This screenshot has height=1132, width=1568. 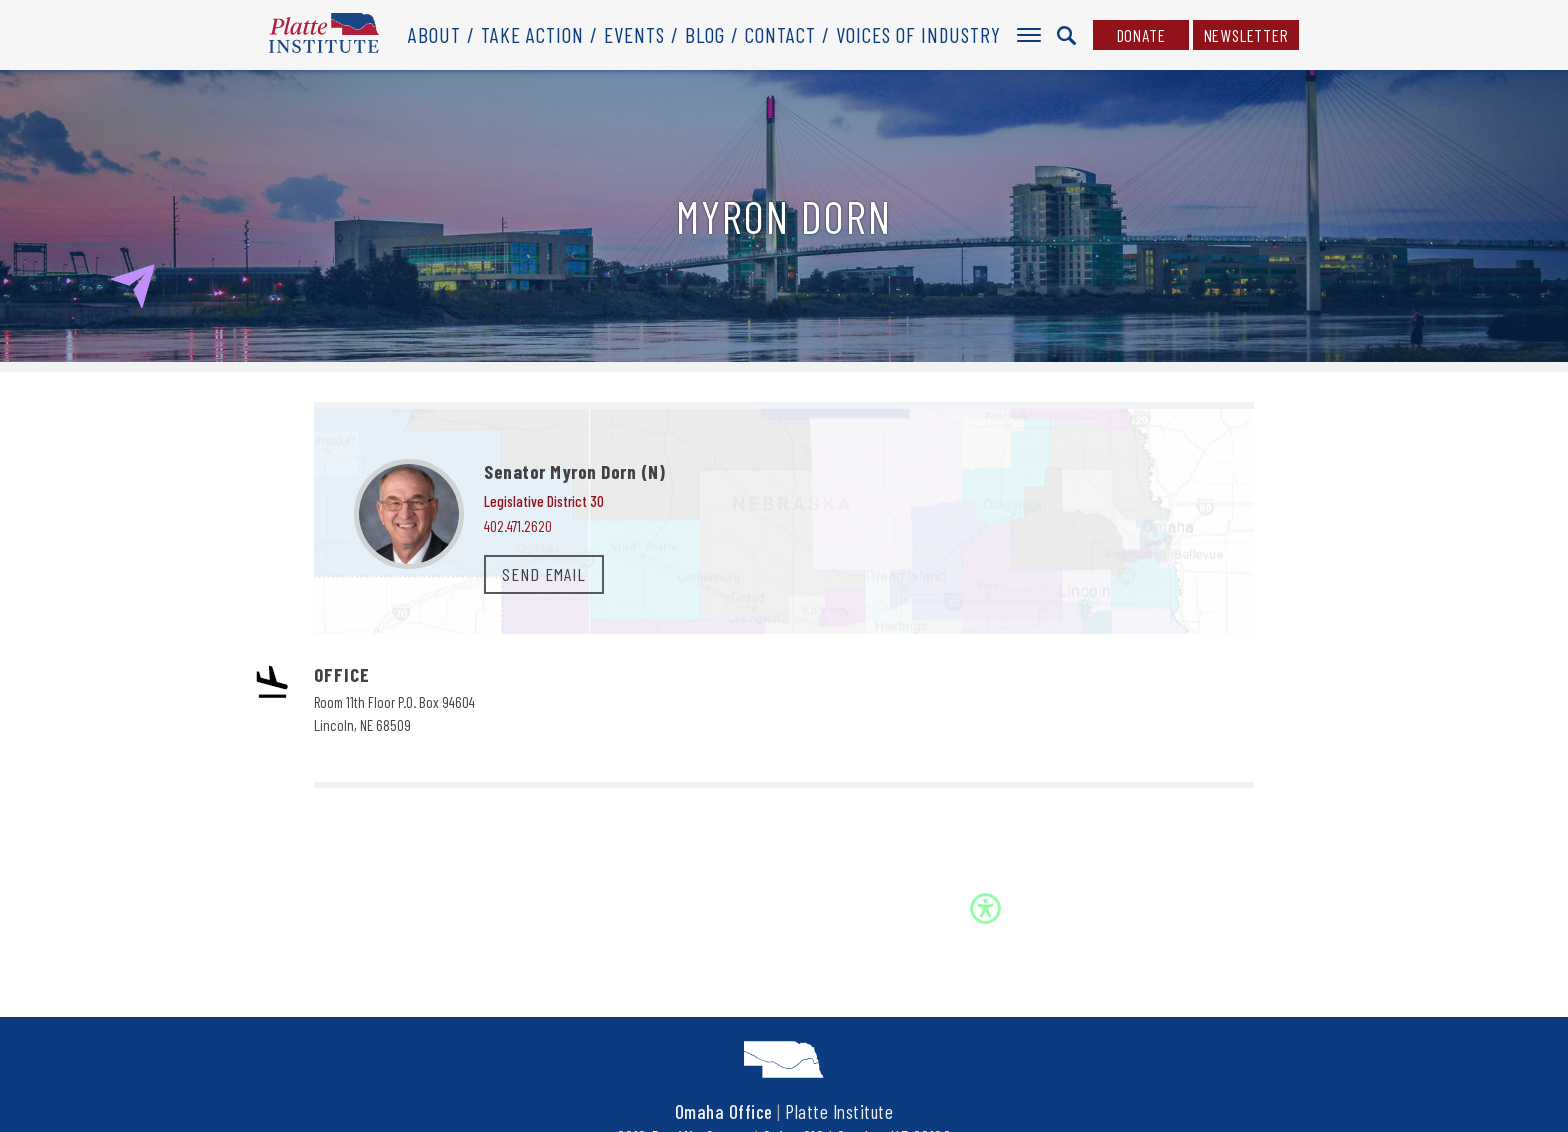 What do you see at coordinates (985, 908) in the screenshot?
I see `access accessibility settings` at bounding box center [985, 908].